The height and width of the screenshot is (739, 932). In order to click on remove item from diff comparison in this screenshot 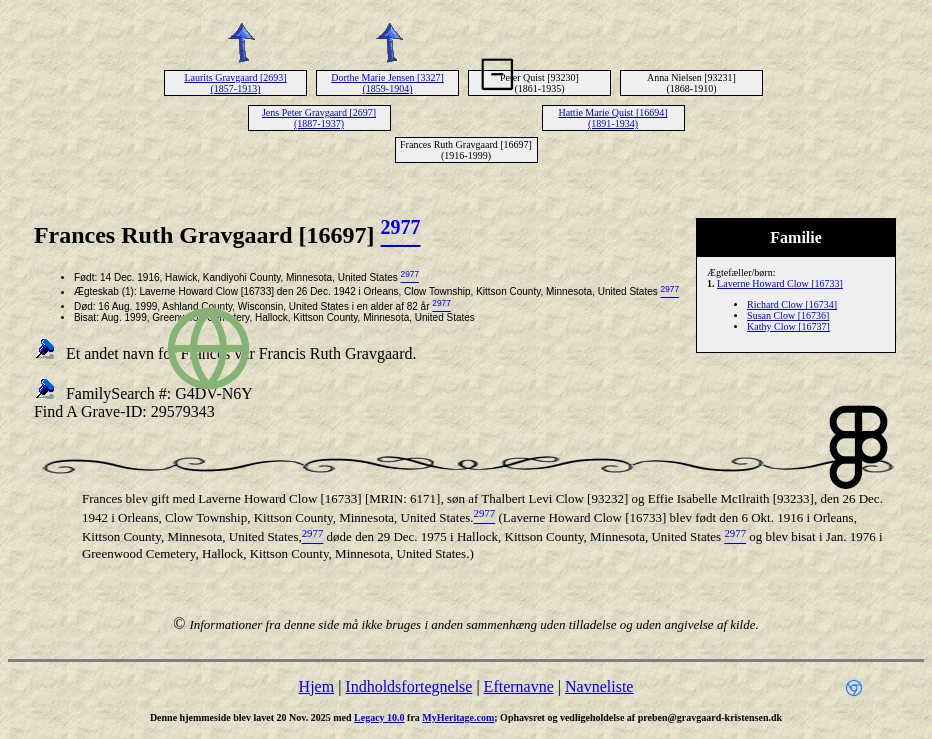, I will do `click(498, 75)`.